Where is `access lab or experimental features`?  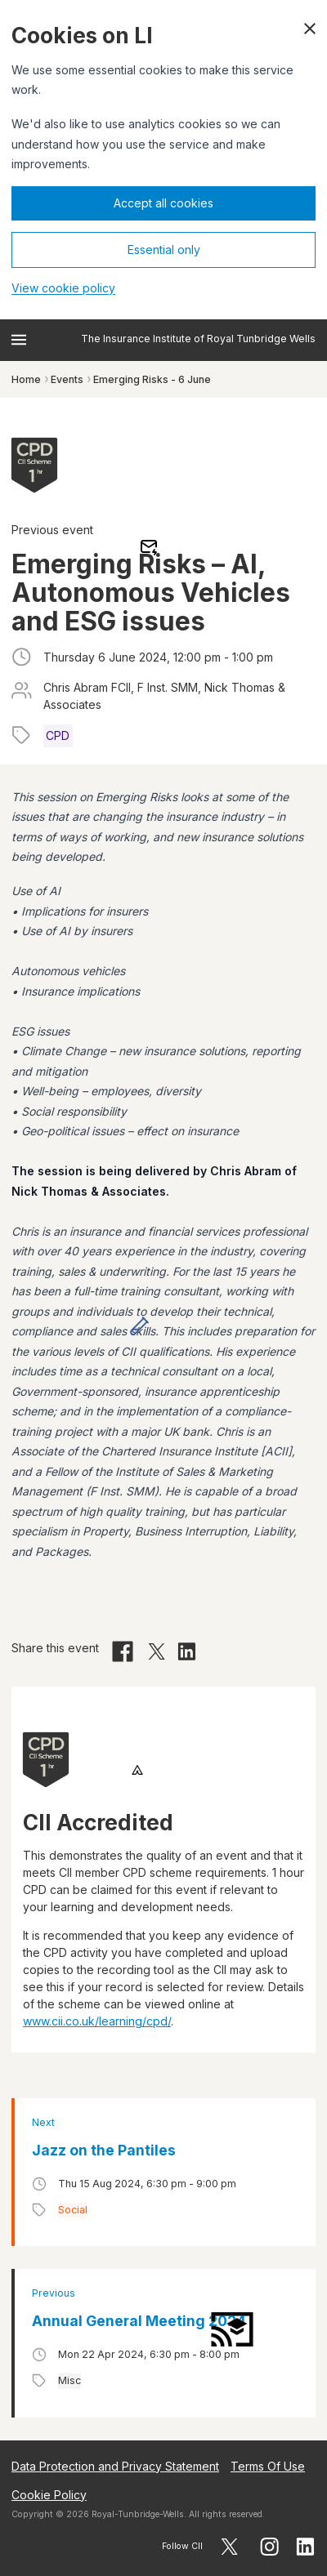 access lab or experimental features is located at coordinates (139, 1326).